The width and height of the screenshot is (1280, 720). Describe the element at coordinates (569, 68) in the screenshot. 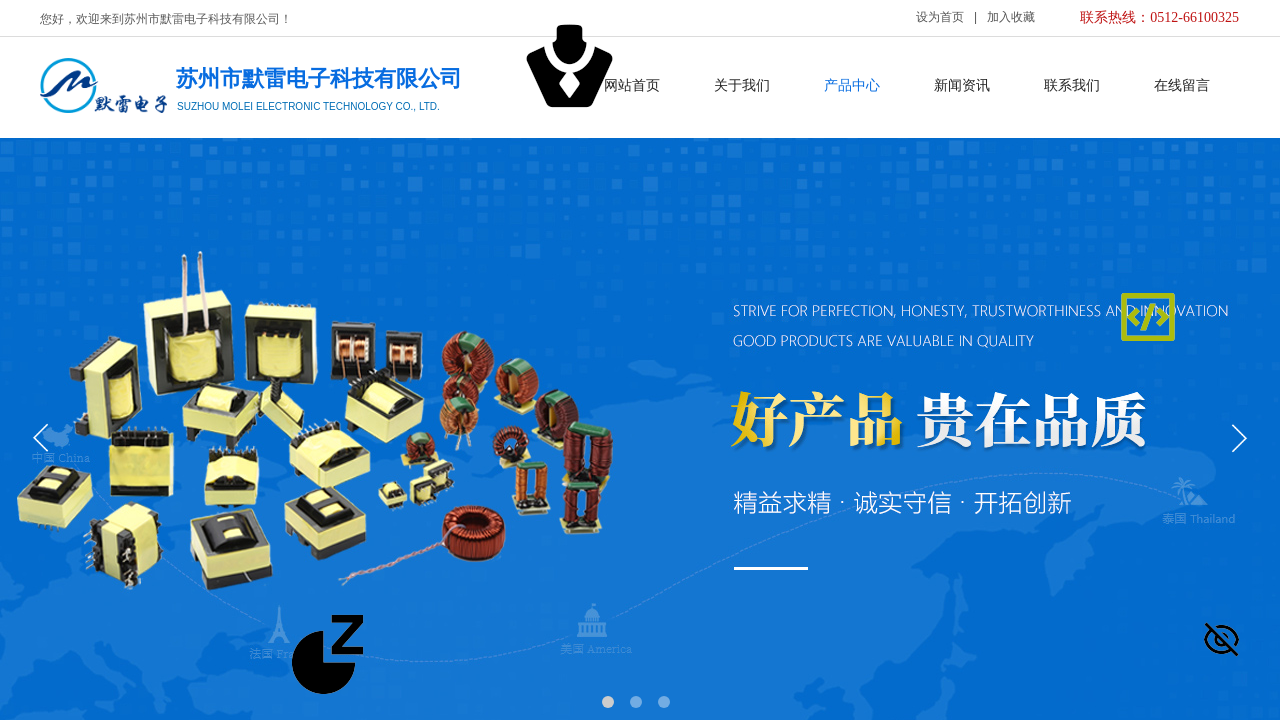

I see `browse jewelry or accessories` at that location.